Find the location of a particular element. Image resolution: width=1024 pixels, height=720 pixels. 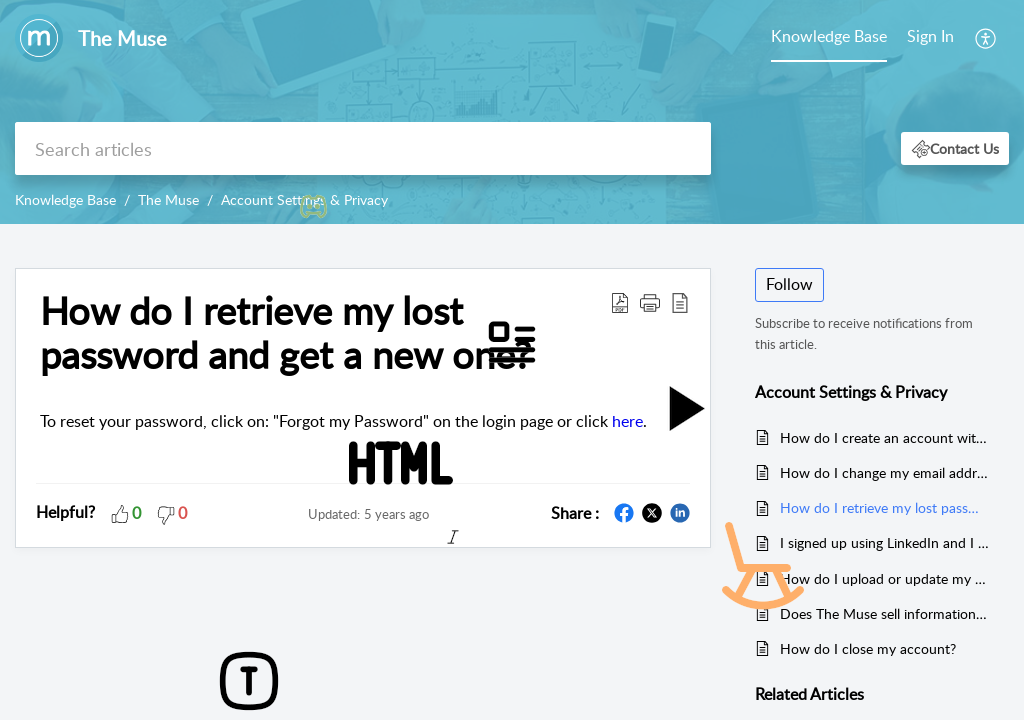

access furniture or seating options is located at coordinates (763, 566).